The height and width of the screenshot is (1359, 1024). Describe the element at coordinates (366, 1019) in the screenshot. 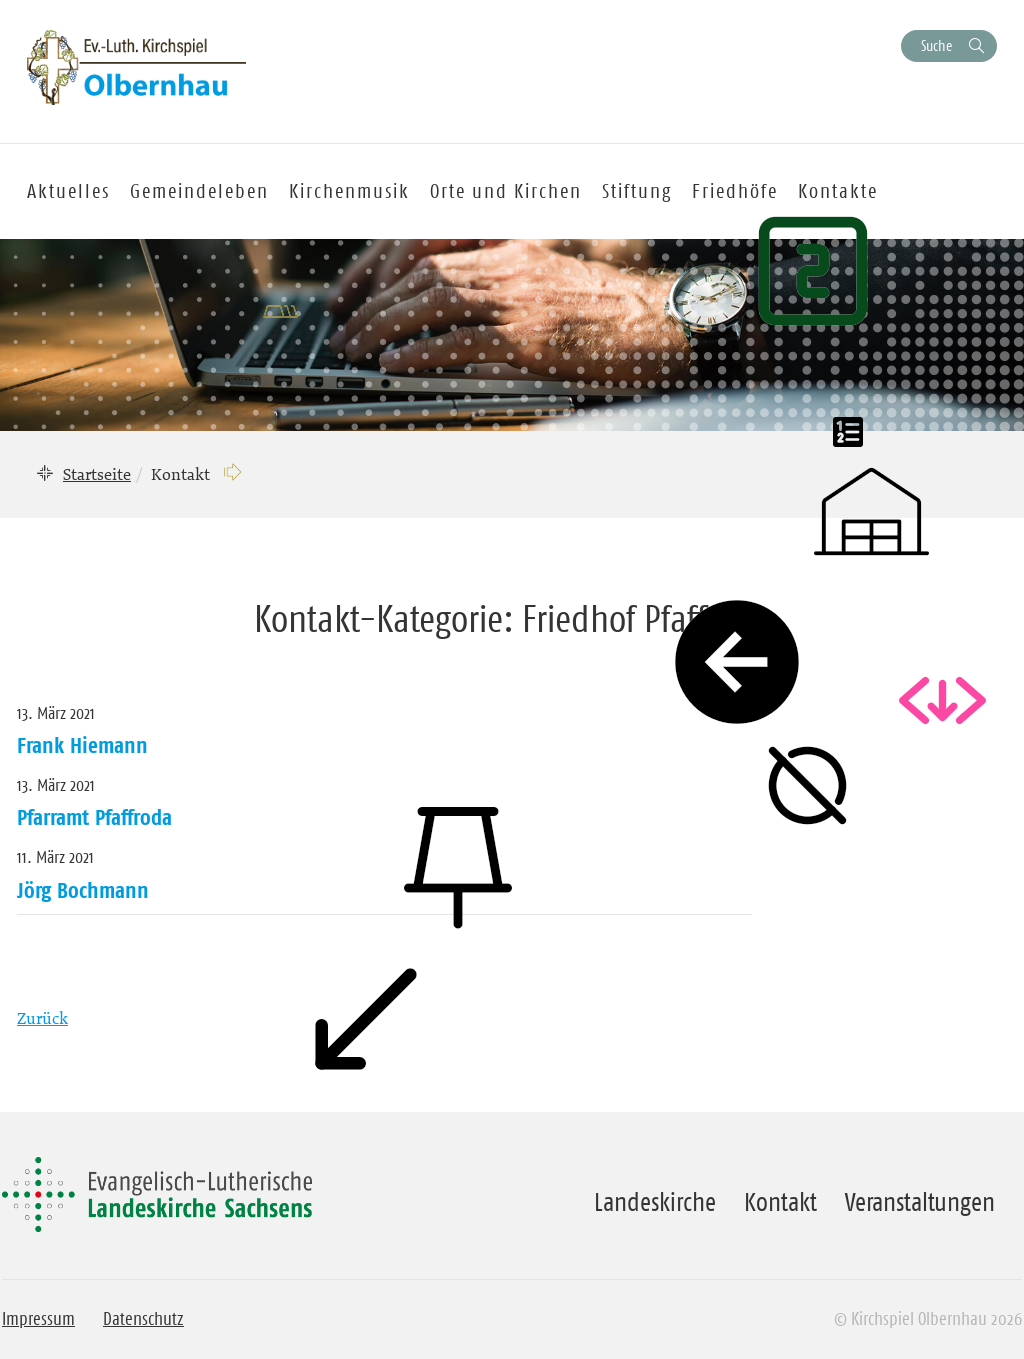

I see `move item to the bottom-left corner` at that location.